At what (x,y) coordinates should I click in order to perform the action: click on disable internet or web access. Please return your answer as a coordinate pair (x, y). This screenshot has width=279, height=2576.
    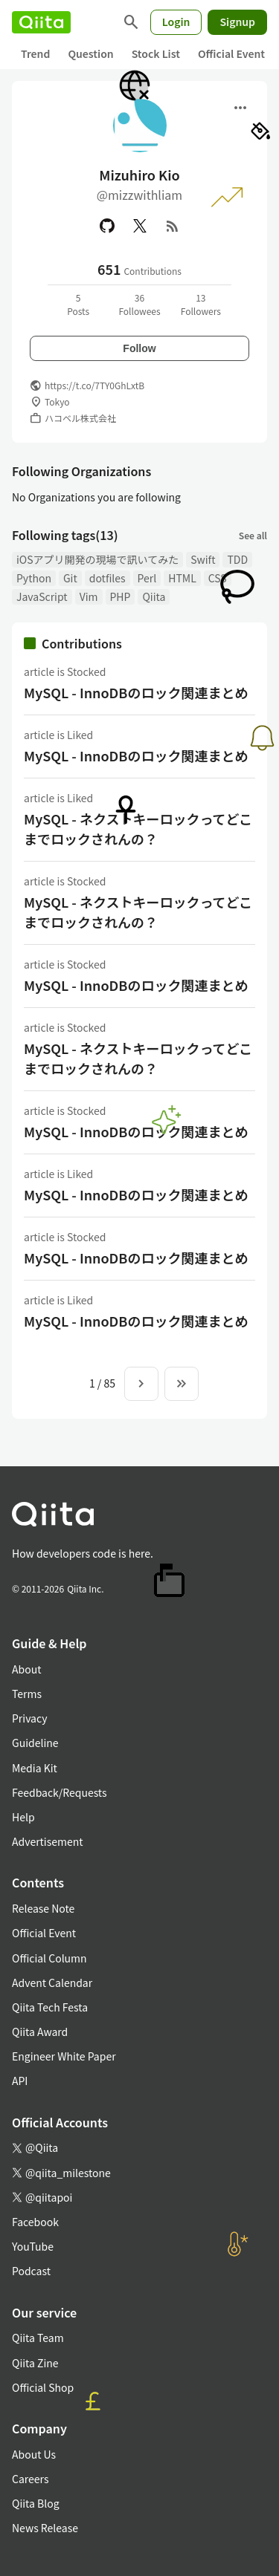
    Looking at the image, I should click on (135, 85).